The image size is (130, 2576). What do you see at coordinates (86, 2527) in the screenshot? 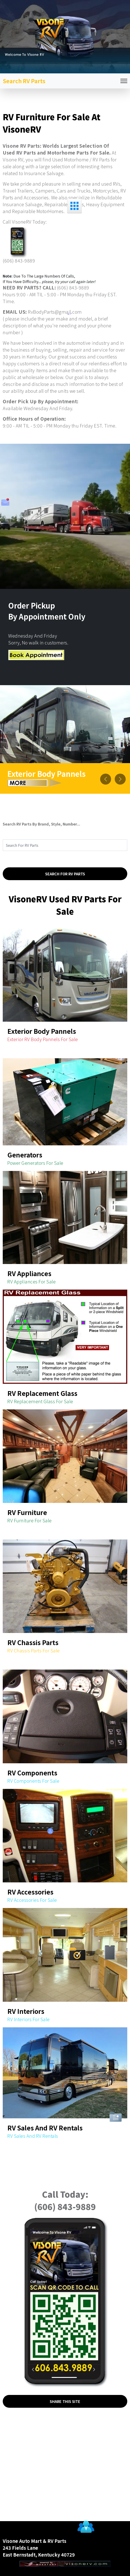
I see `open the community app` at bounding box center [86, 2527].